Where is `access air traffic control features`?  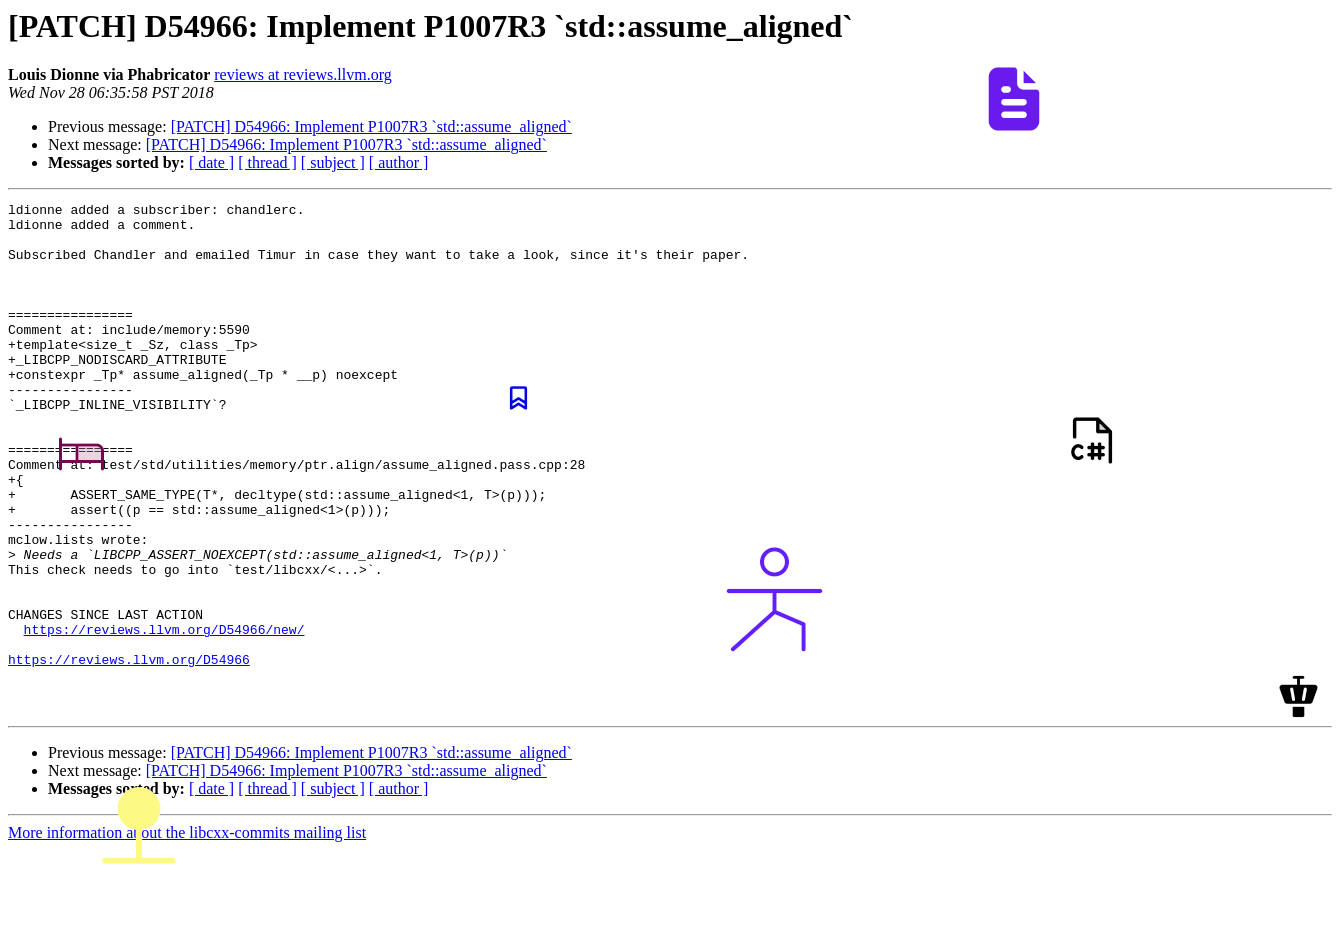 access air traffic control features is located at coordinates (1298, 696).